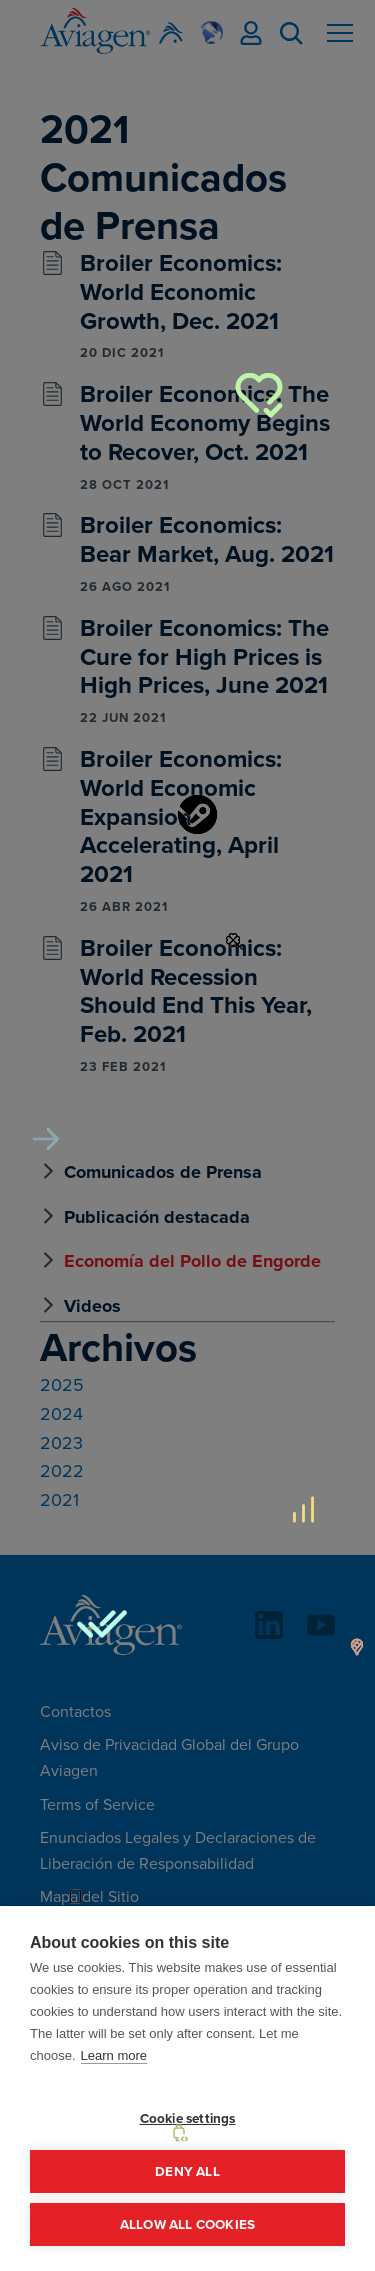  Describe the element at coordinates (234, 941) in the screenshot. I see `indicates luck or bonus feature` at that location.